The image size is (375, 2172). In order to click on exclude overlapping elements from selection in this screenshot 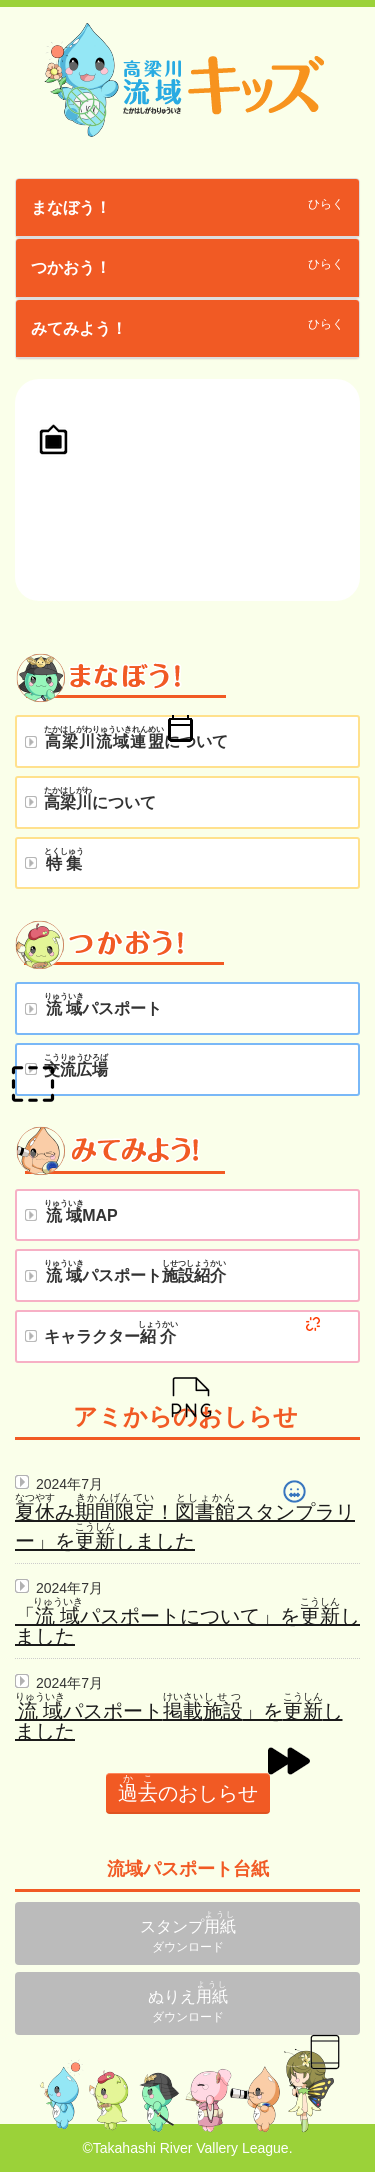, I will do `click(86, 106)`.